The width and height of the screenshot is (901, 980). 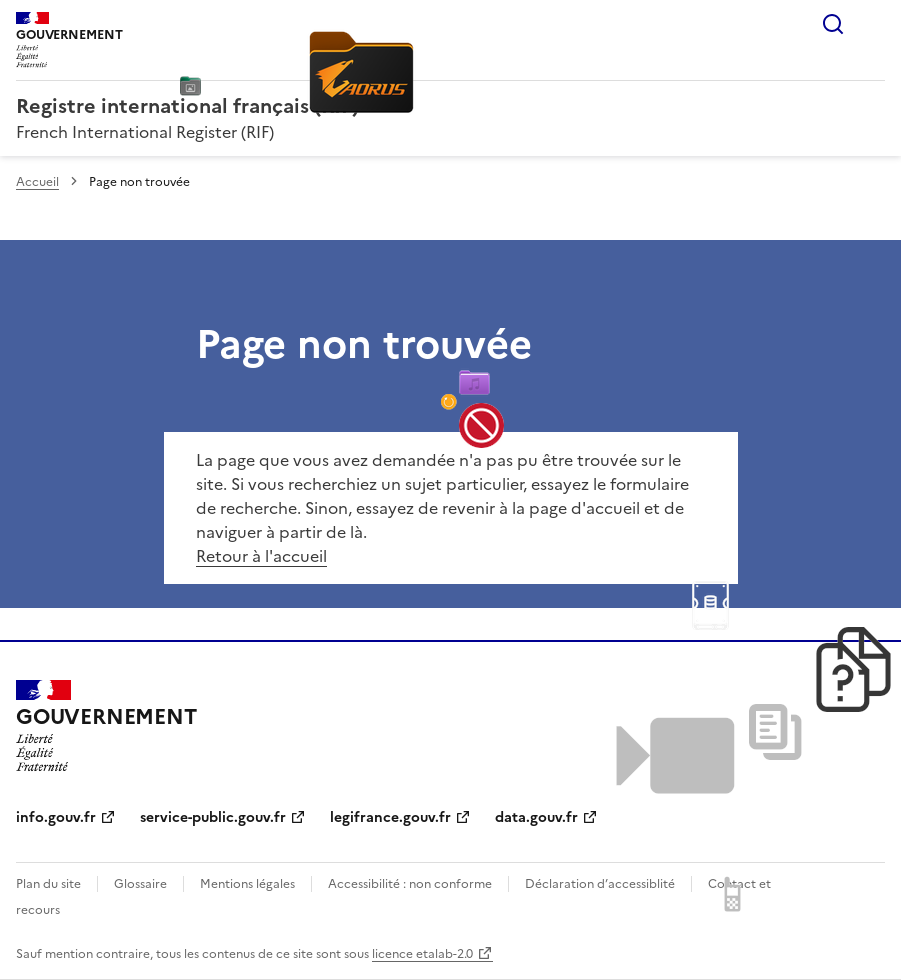 What do you see at coordinates (481, 425) in the screenshot?
I see `delete an email message` at bounding box center [481, 425].